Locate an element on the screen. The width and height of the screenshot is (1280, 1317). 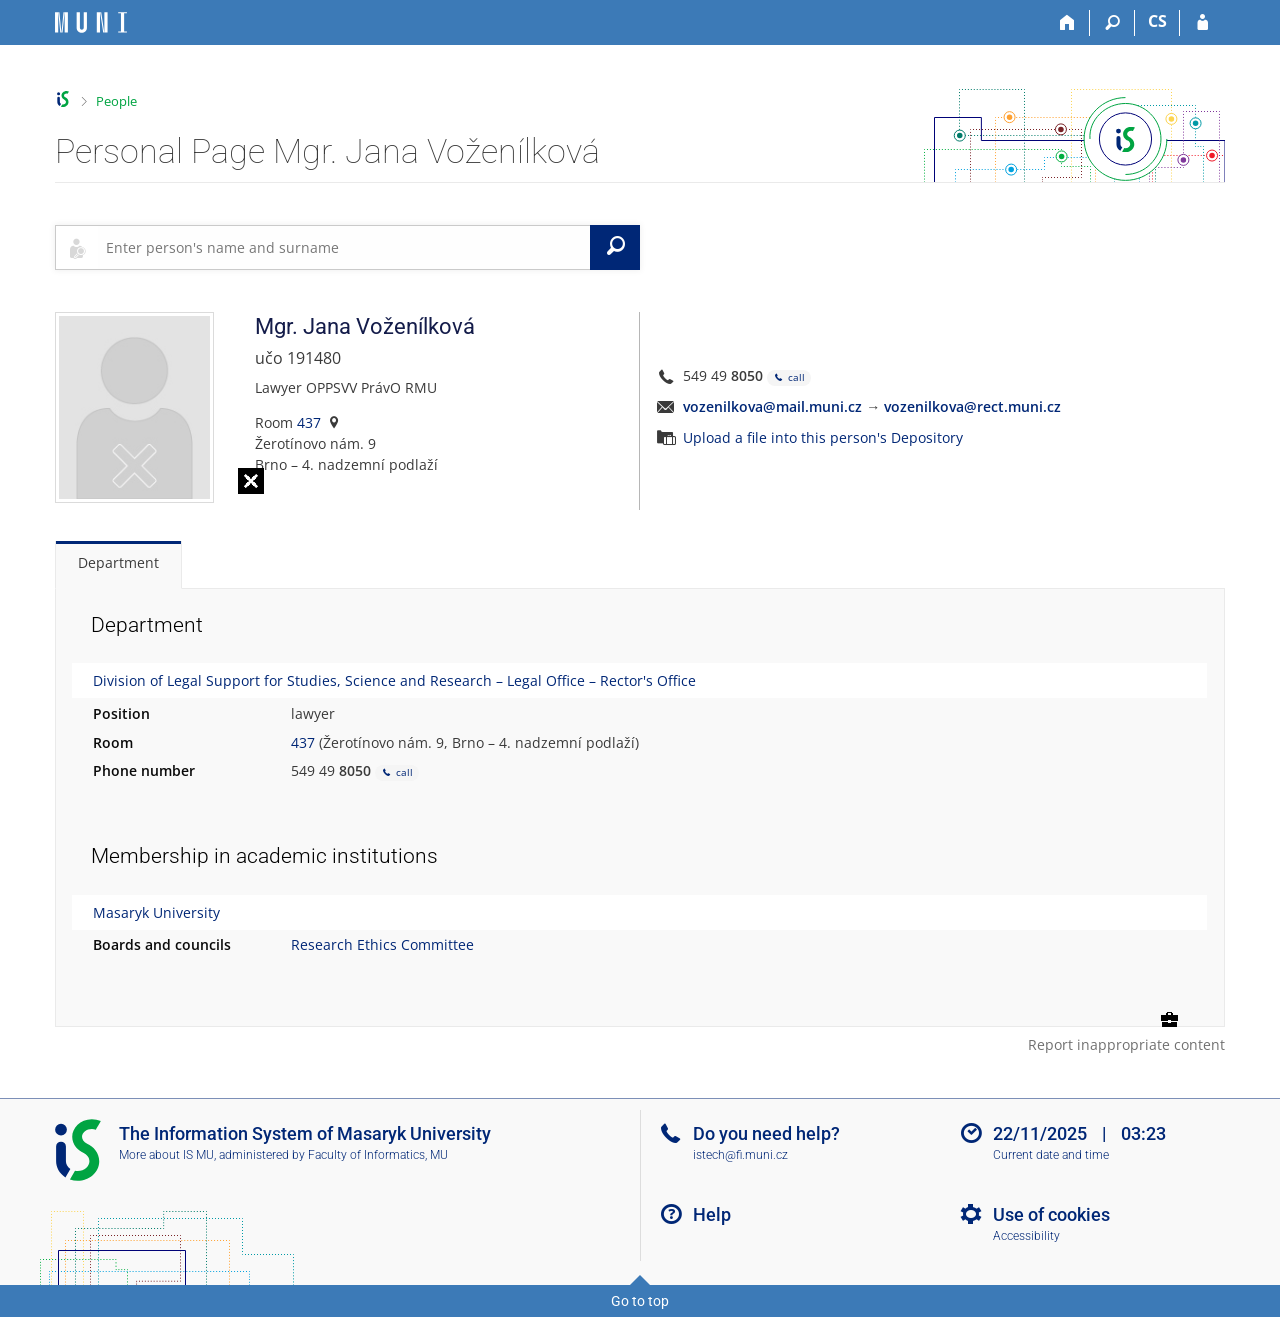
access work or business tools is located at coordinates (1169, 1019).